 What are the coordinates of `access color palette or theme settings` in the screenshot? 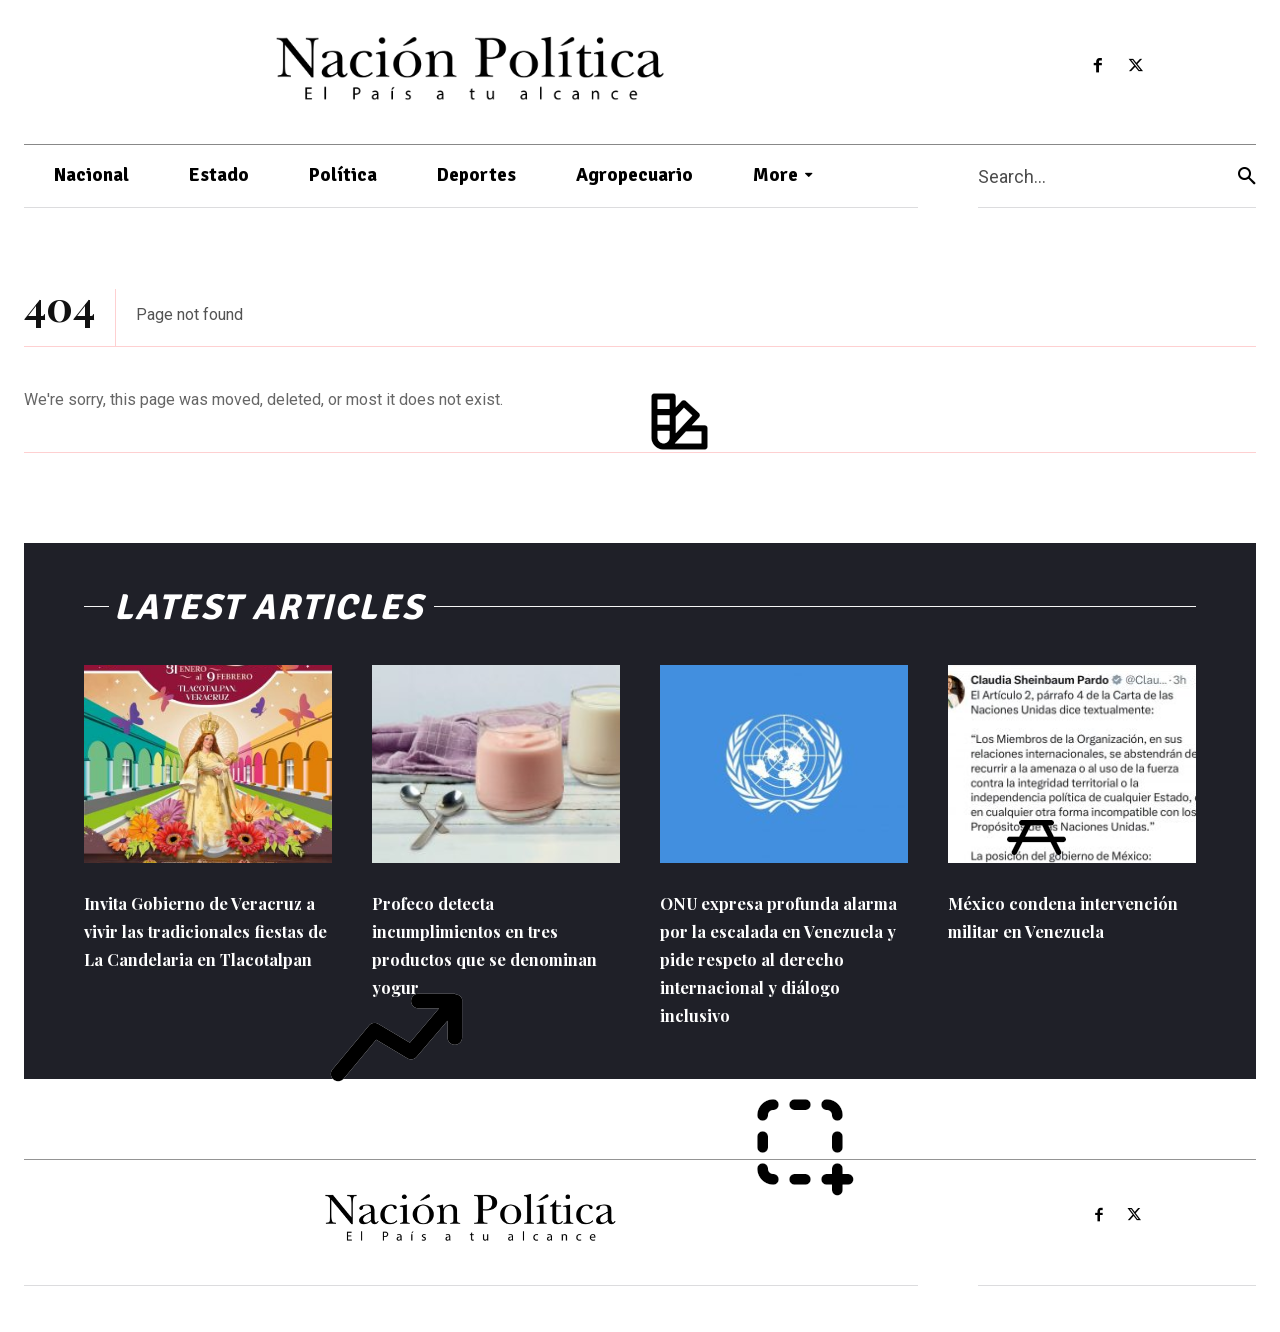 It's located at (679, 421).